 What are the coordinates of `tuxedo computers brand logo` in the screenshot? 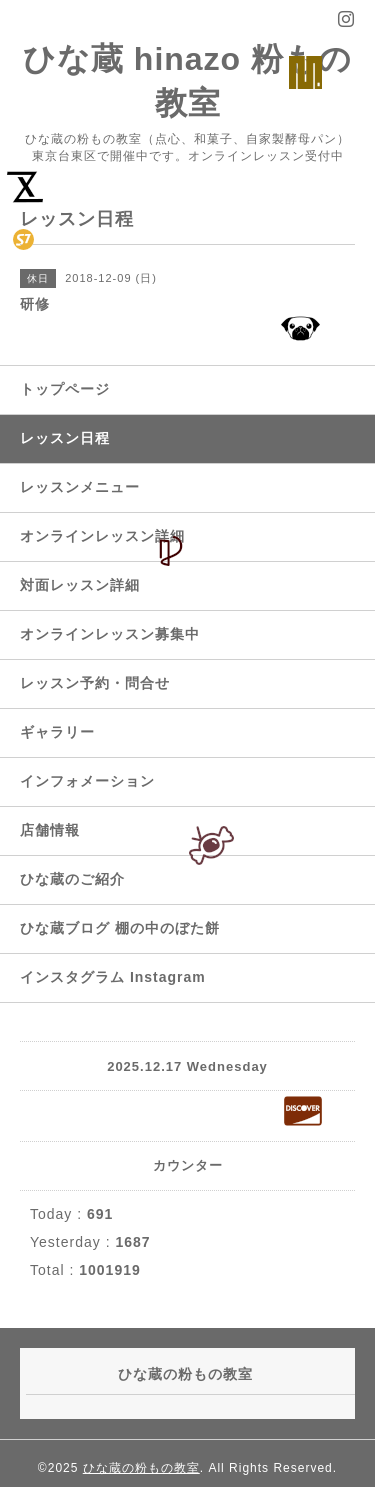 It's located at (25, 187).